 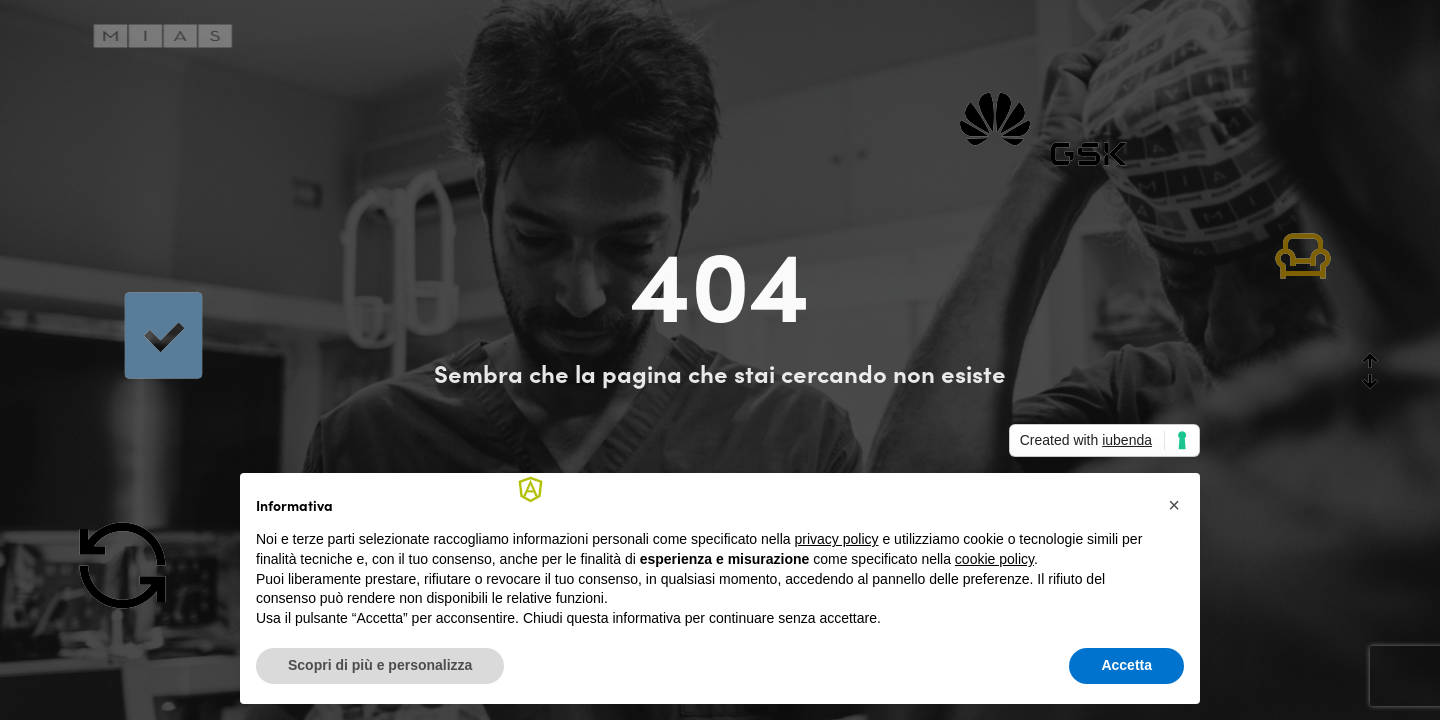 I want to click on expand content vertically, so click(x=1370, y=371).